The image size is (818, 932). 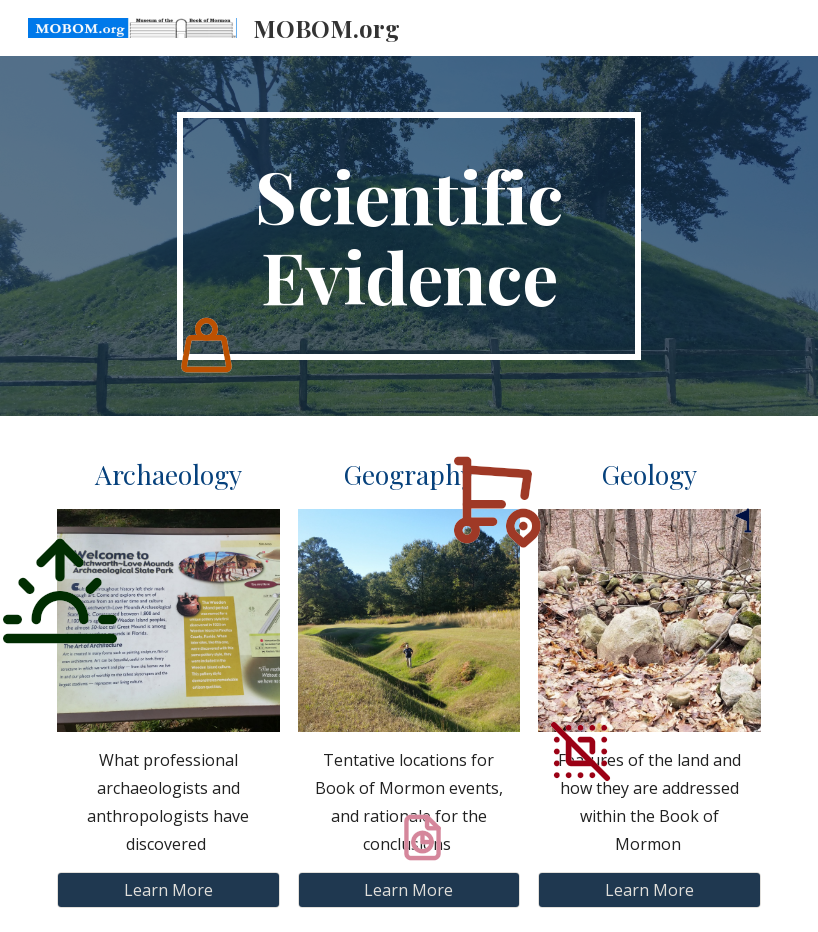 What do you see at coordinates (422, 837) in the screenshot?
I see `view file with chart or analytics data` at bounding box center [422, 837].